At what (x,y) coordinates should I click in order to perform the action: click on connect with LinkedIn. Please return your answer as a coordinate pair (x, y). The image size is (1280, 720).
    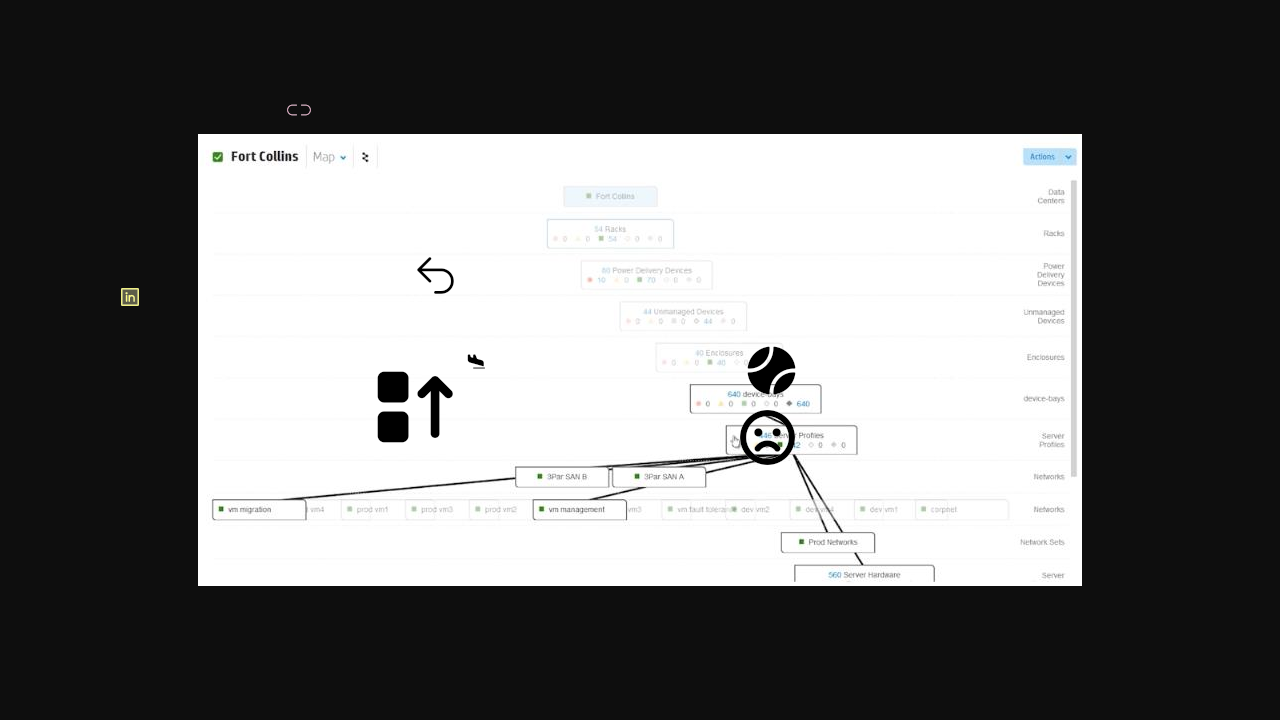
    Looking at the image, I should click on (130, 297).